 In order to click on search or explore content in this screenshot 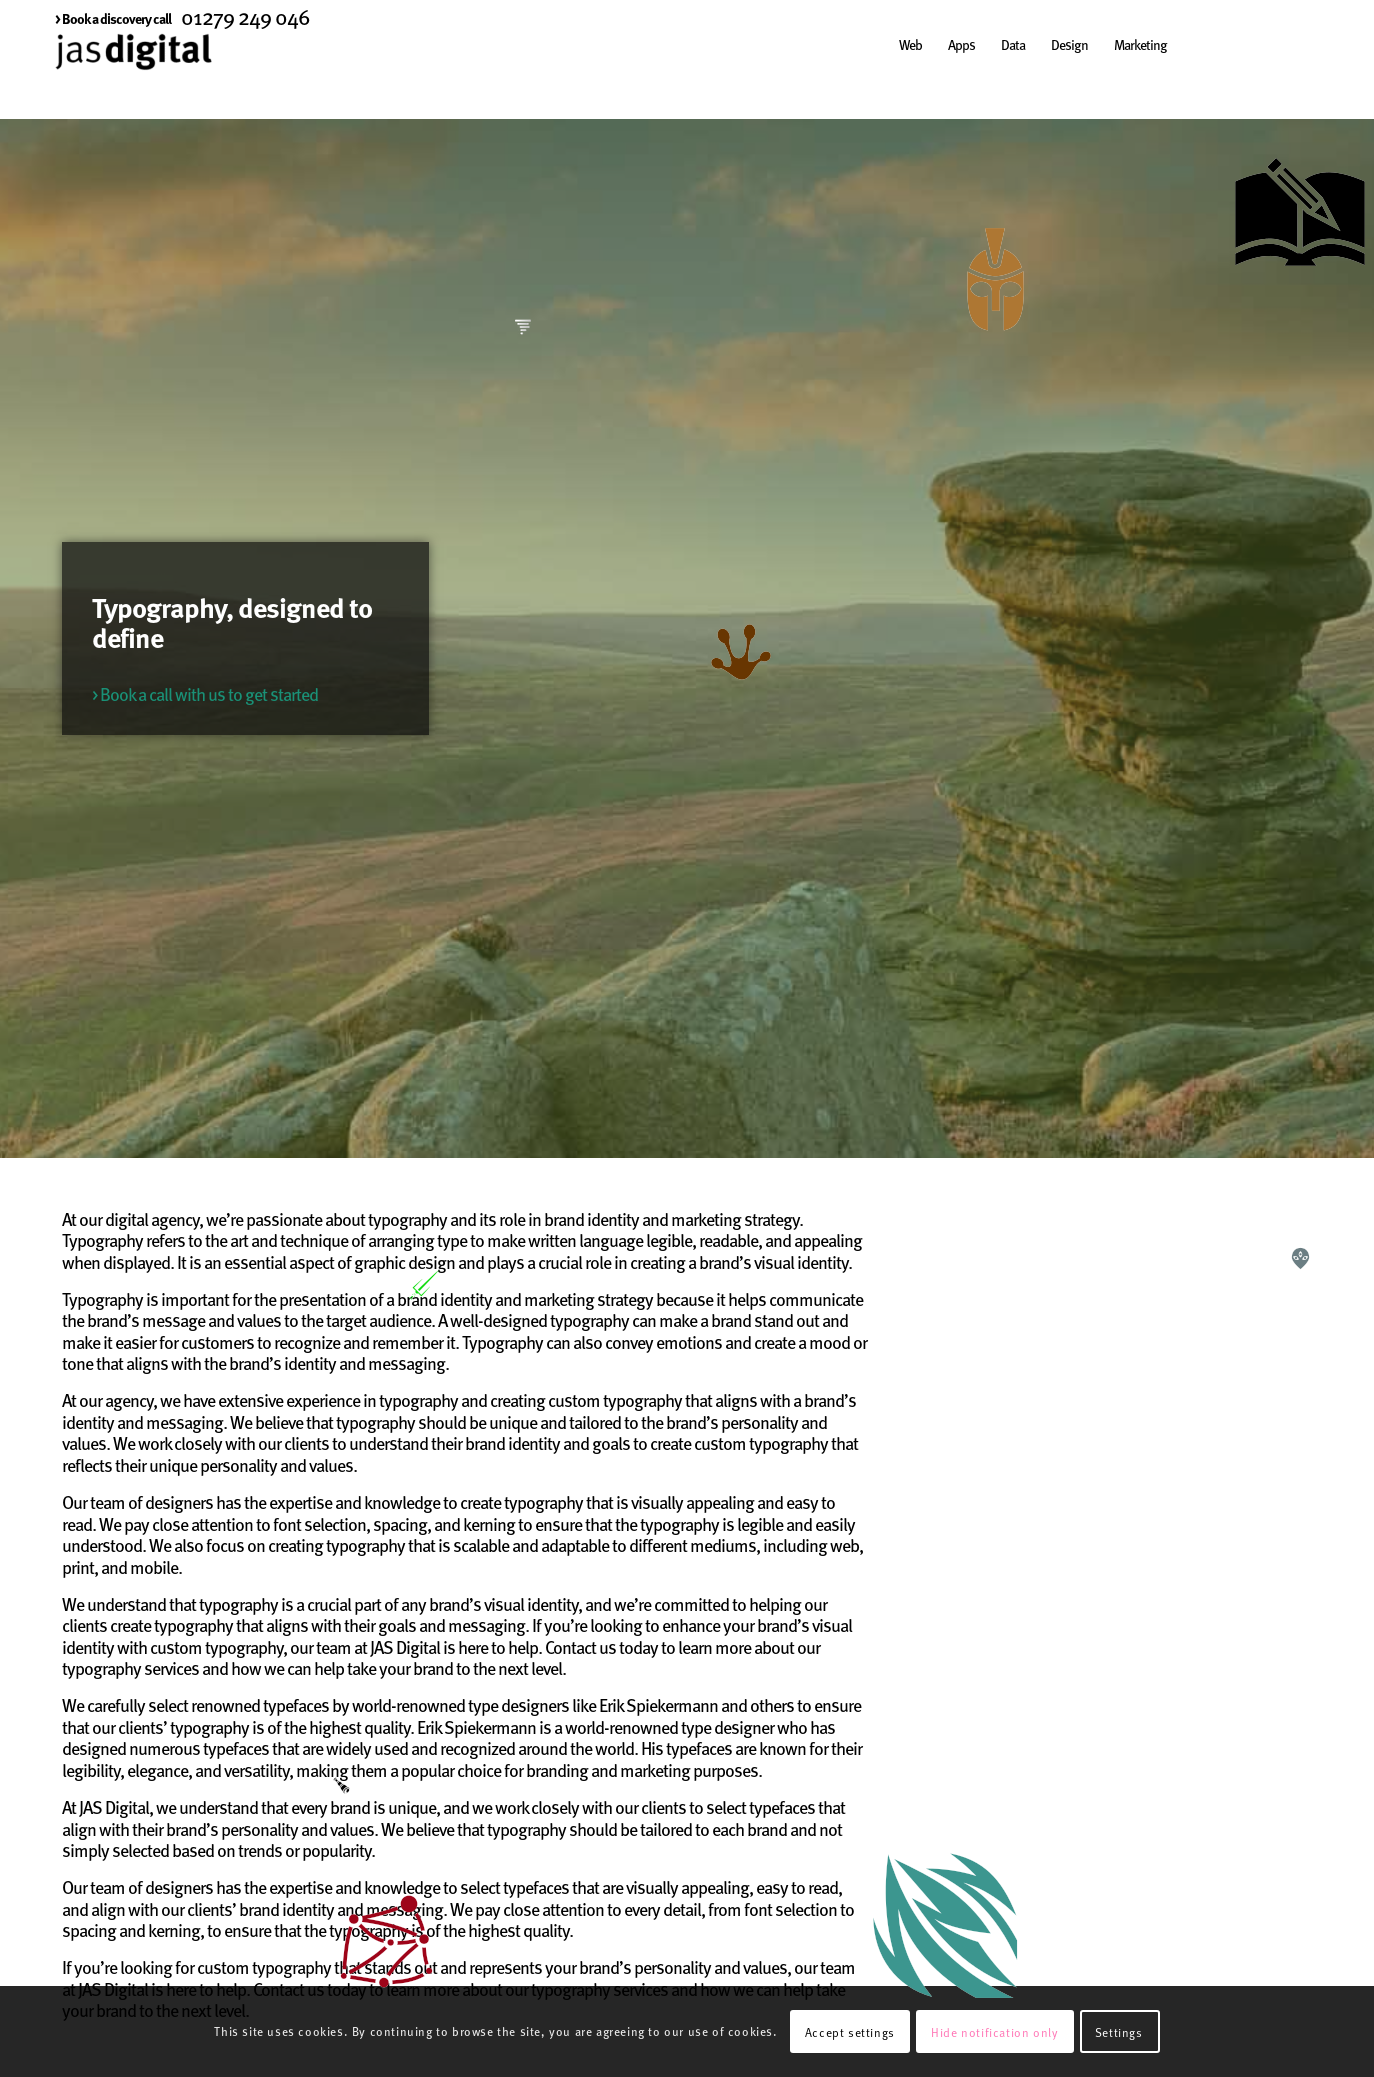, I will do `click(341, 1785)`.